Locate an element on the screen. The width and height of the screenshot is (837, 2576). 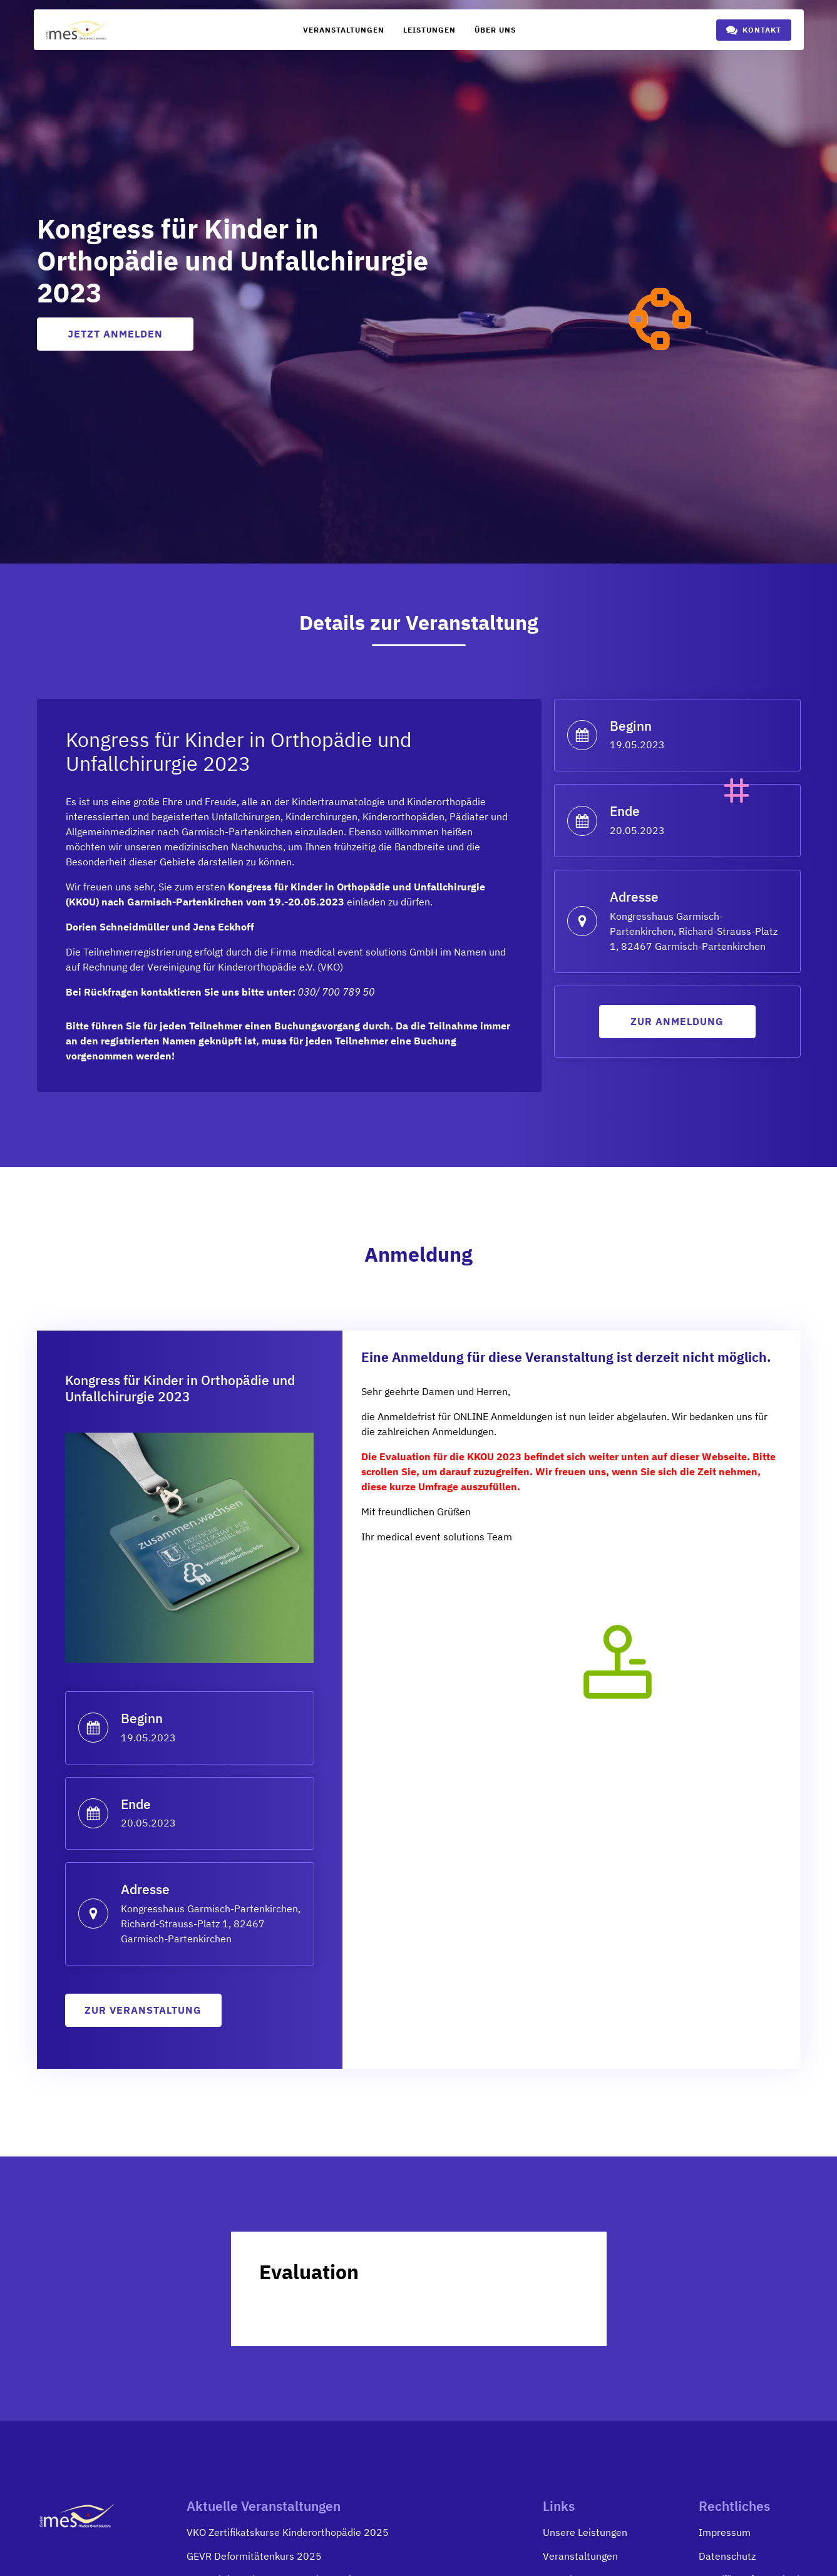
edit bezier curve anchor points is located at coordinates (660, 319).